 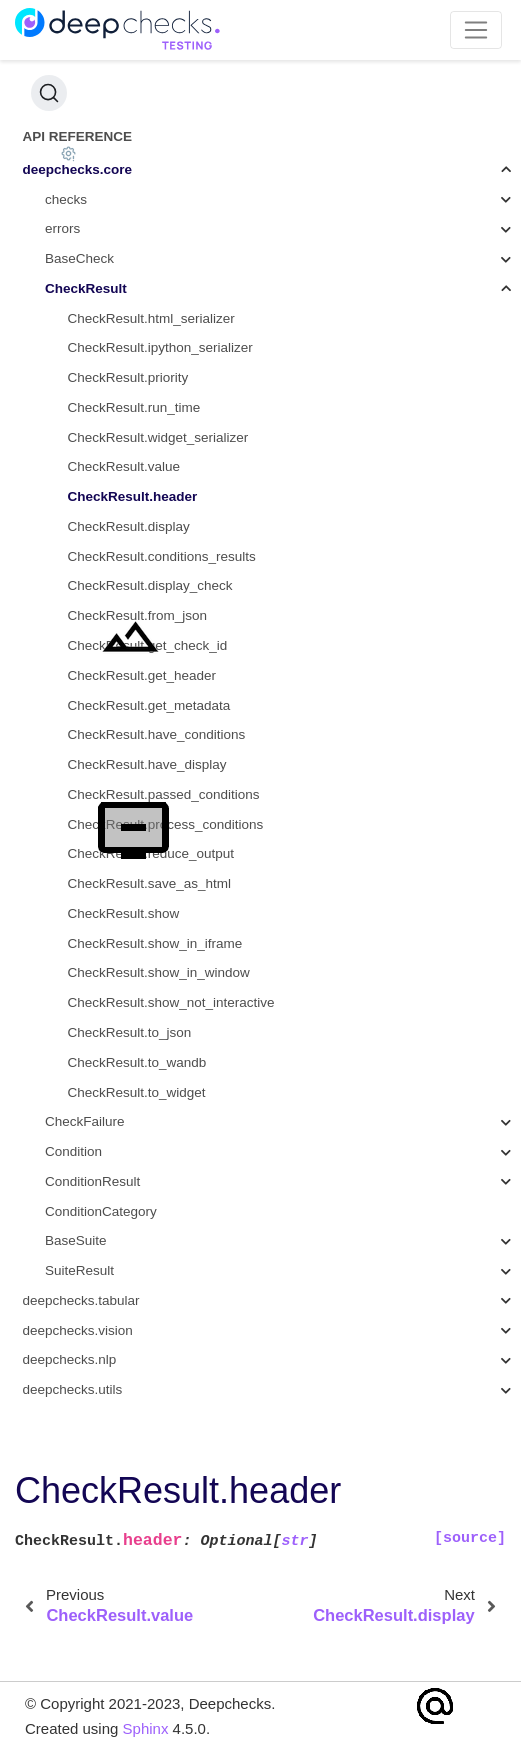 I want to click on settings require attention or action, so click(x=68, y=153).